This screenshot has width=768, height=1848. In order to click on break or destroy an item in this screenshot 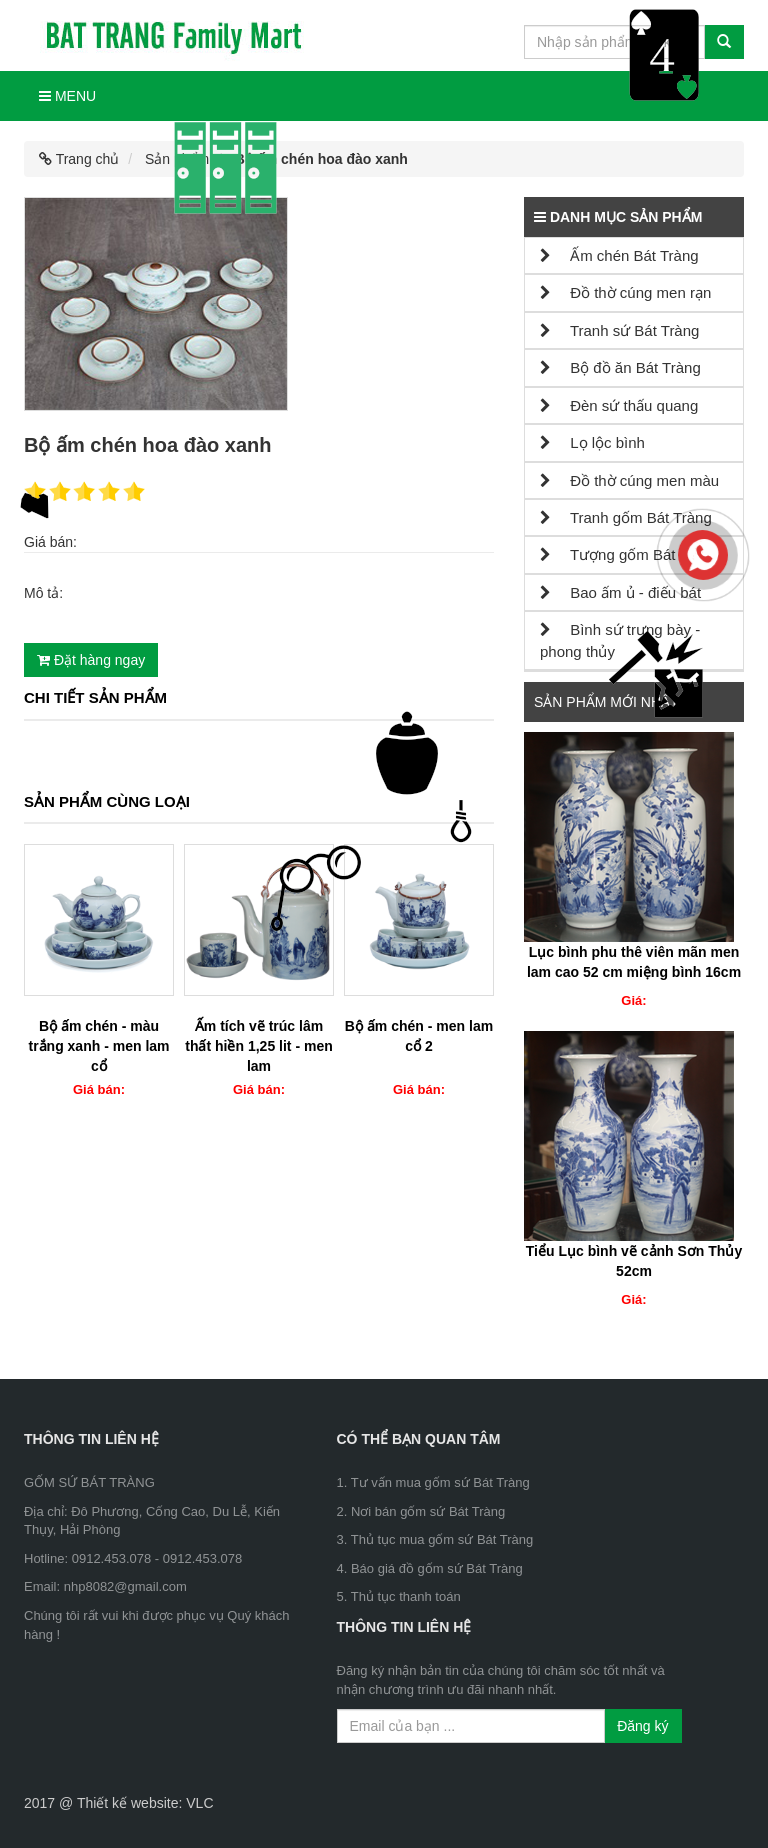, I will do `click(655, 669)`.